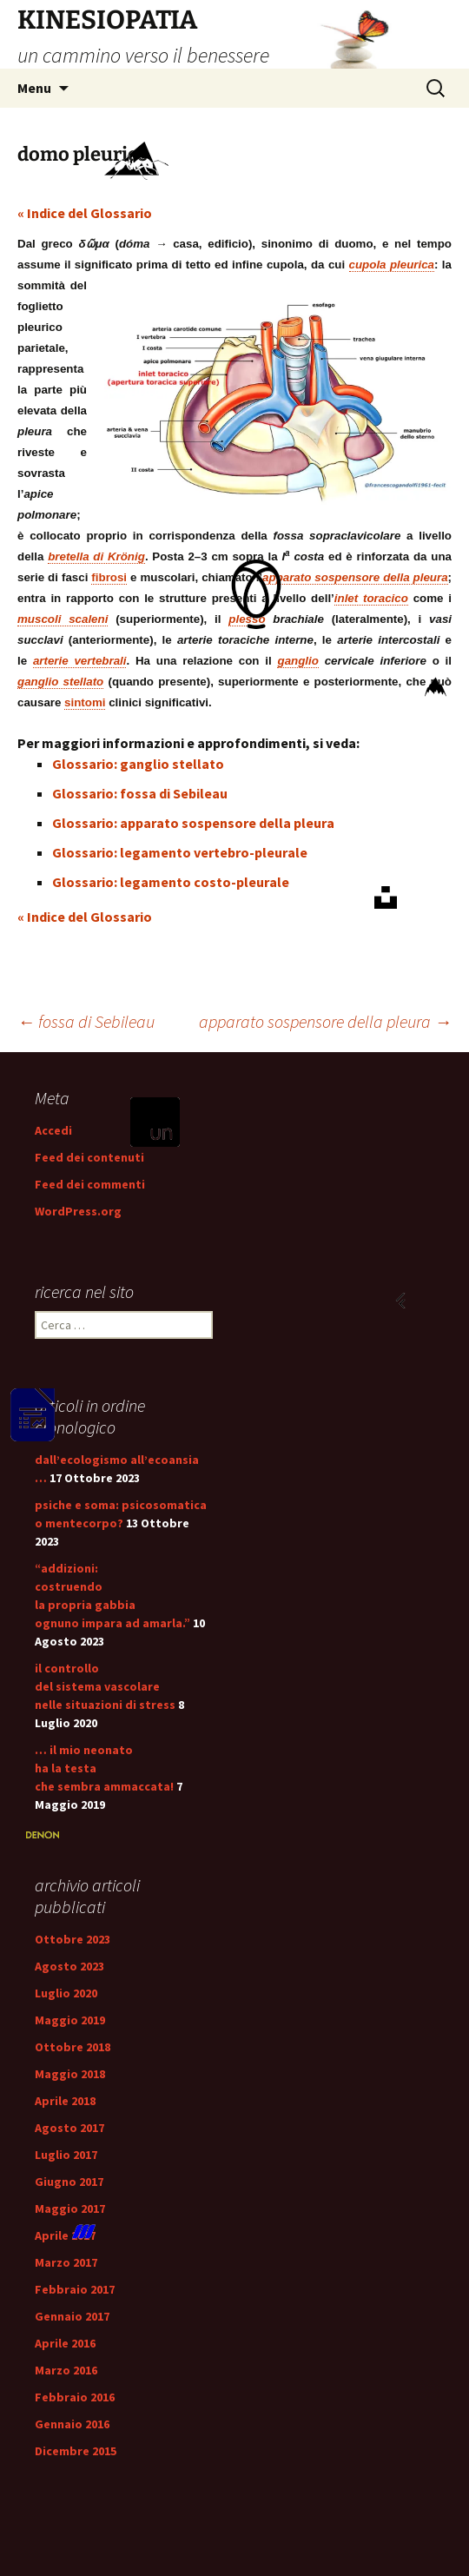 This screenshot has width=469, height=2576. What do you see at coordinates (401, 1301) in the screenshot?
I see `flutter framework logo` at bounding box center [401, 1301].